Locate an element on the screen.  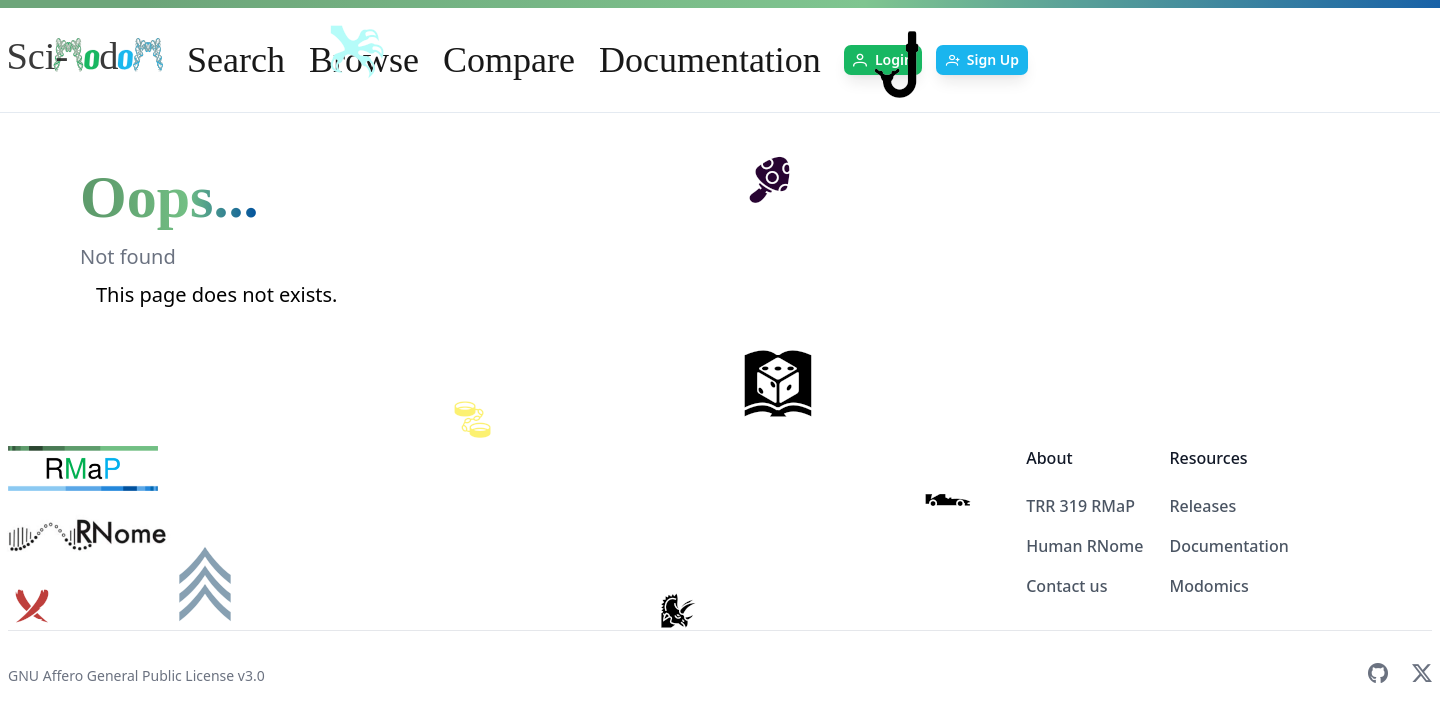
access snorkeling or diving activities is located at coordinates (896, 64).